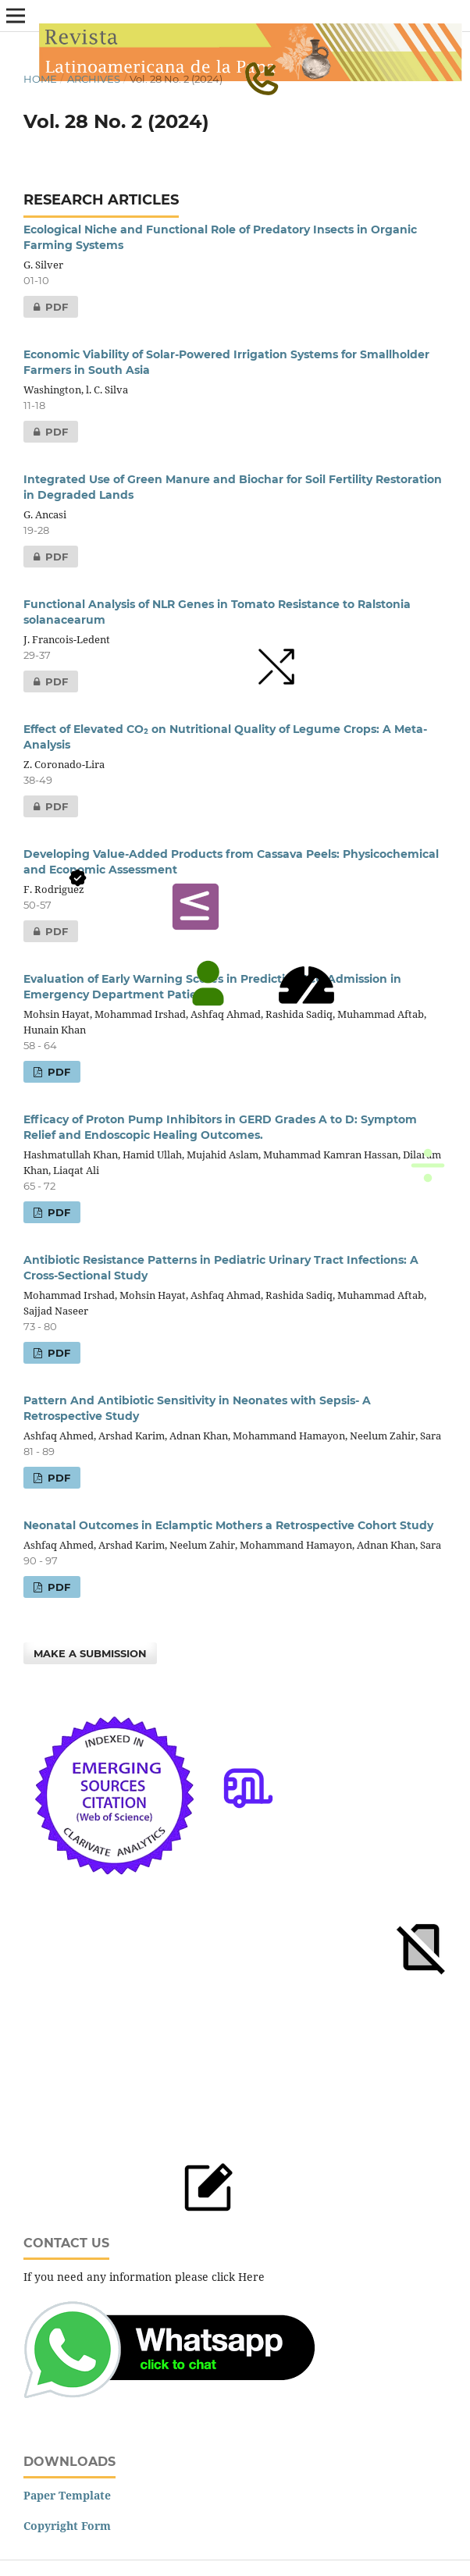  Describe the element at coordinates (276, 667) in the screenshot. I see `shuffle playback order` at that location.